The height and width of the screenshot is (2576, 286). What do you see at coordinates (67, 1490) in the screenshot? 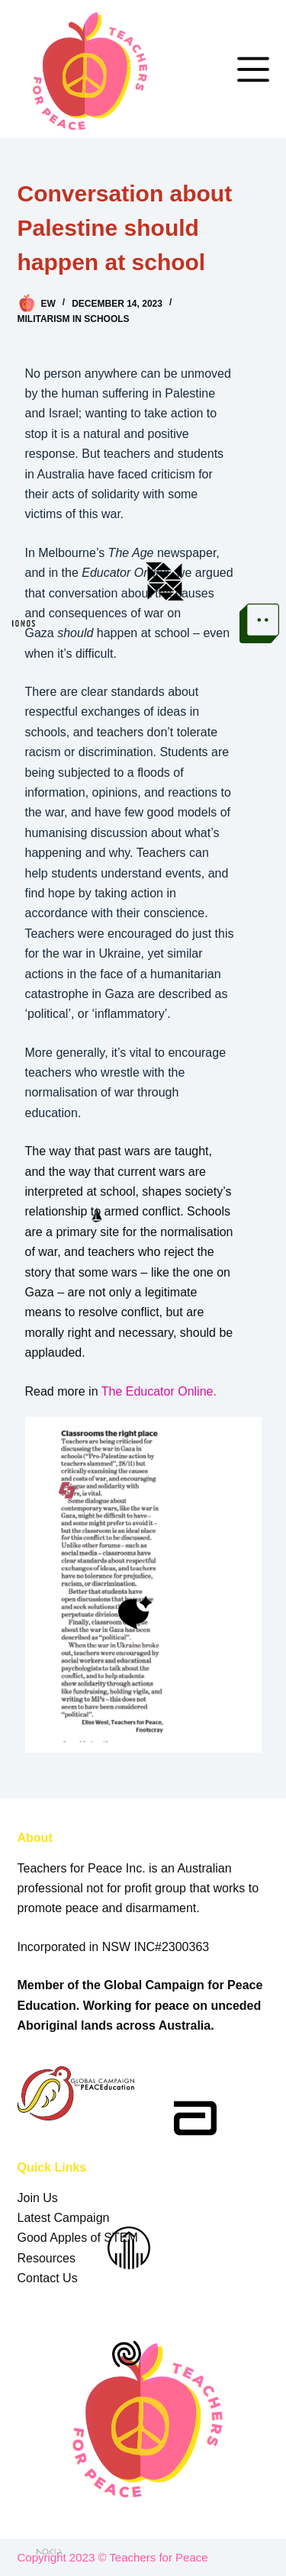
I see `sauce labs logo - a cloud-based testing platform` at bounding box center [67, 1490].